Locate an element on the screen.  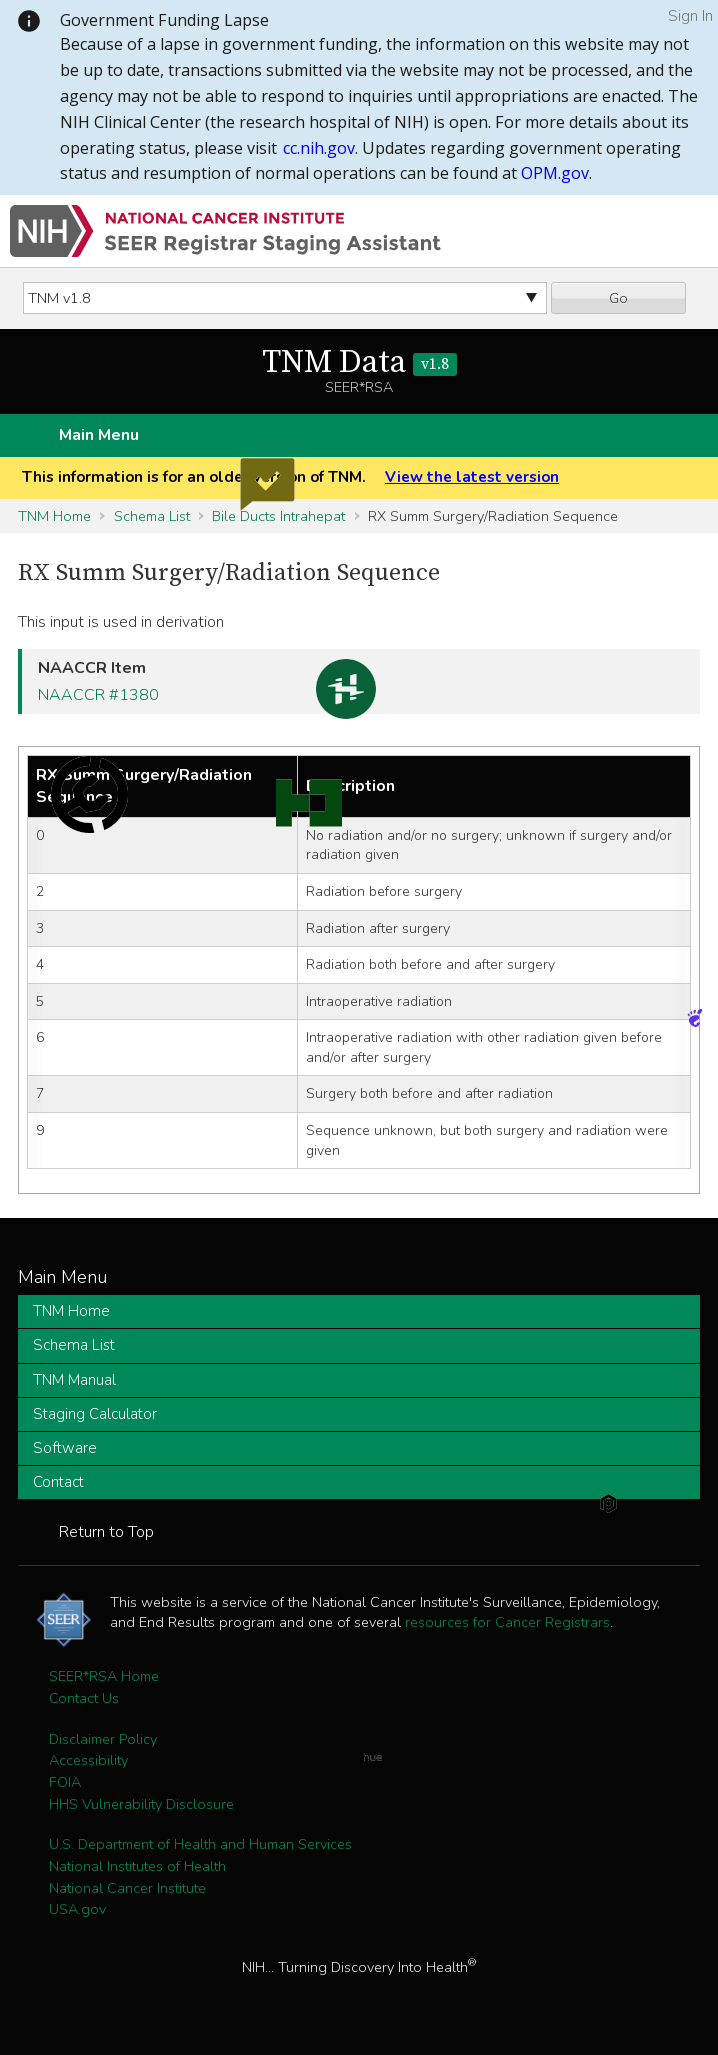
open Philips Hue smart lighting app is located at coordinates (373, 1757).